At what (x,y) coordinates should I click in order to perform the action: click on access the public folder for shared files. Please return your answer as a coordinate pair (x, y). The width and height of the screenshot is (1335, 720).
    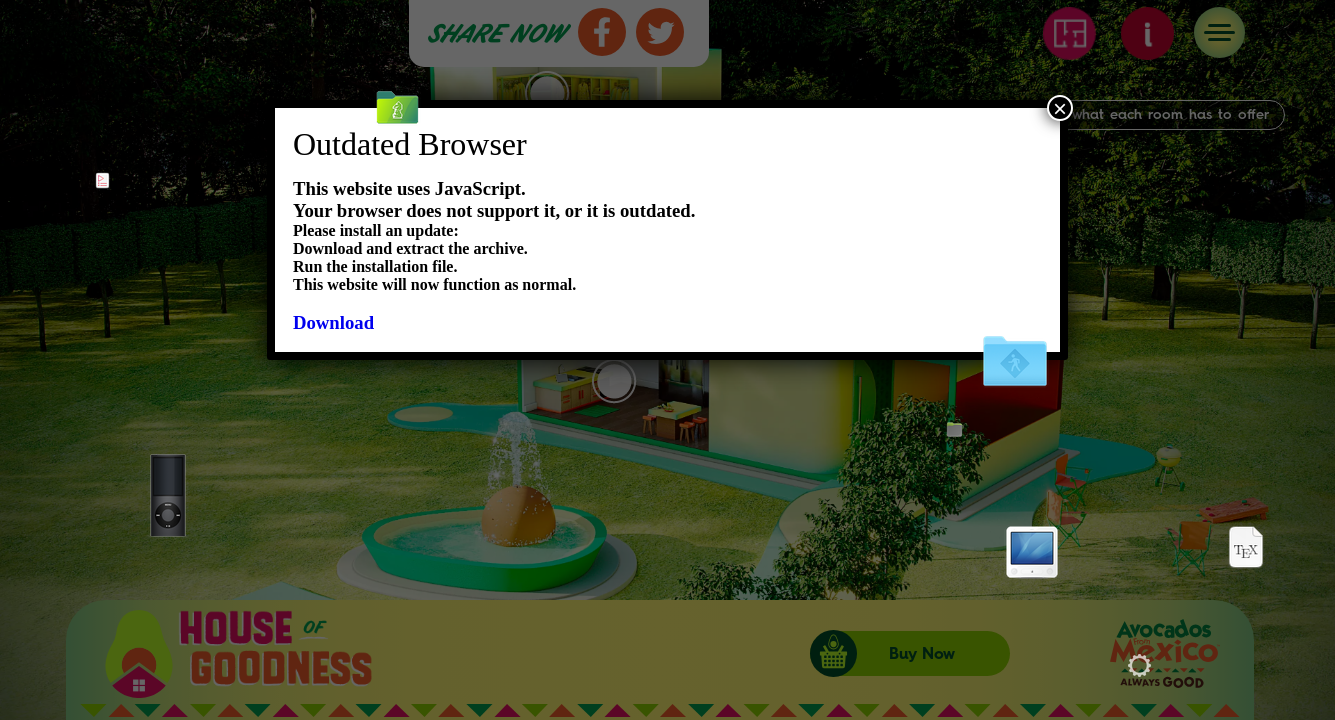
    Looking at the image, I should click on (1015, 361).